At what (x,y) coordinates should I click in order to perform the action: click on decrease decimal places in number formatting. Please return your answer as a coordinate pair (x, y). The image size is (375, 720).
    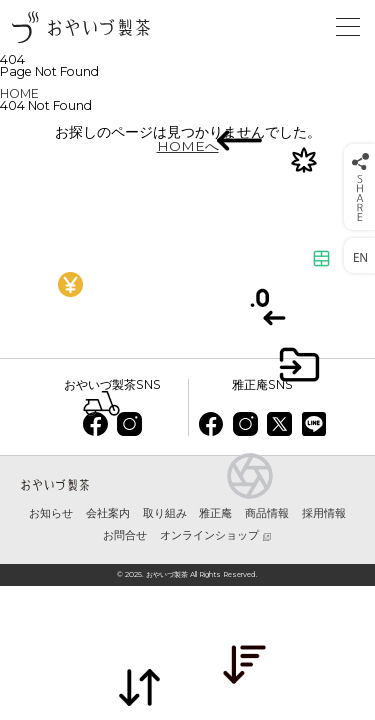
    Looking at the image, I should click on (269, 307).